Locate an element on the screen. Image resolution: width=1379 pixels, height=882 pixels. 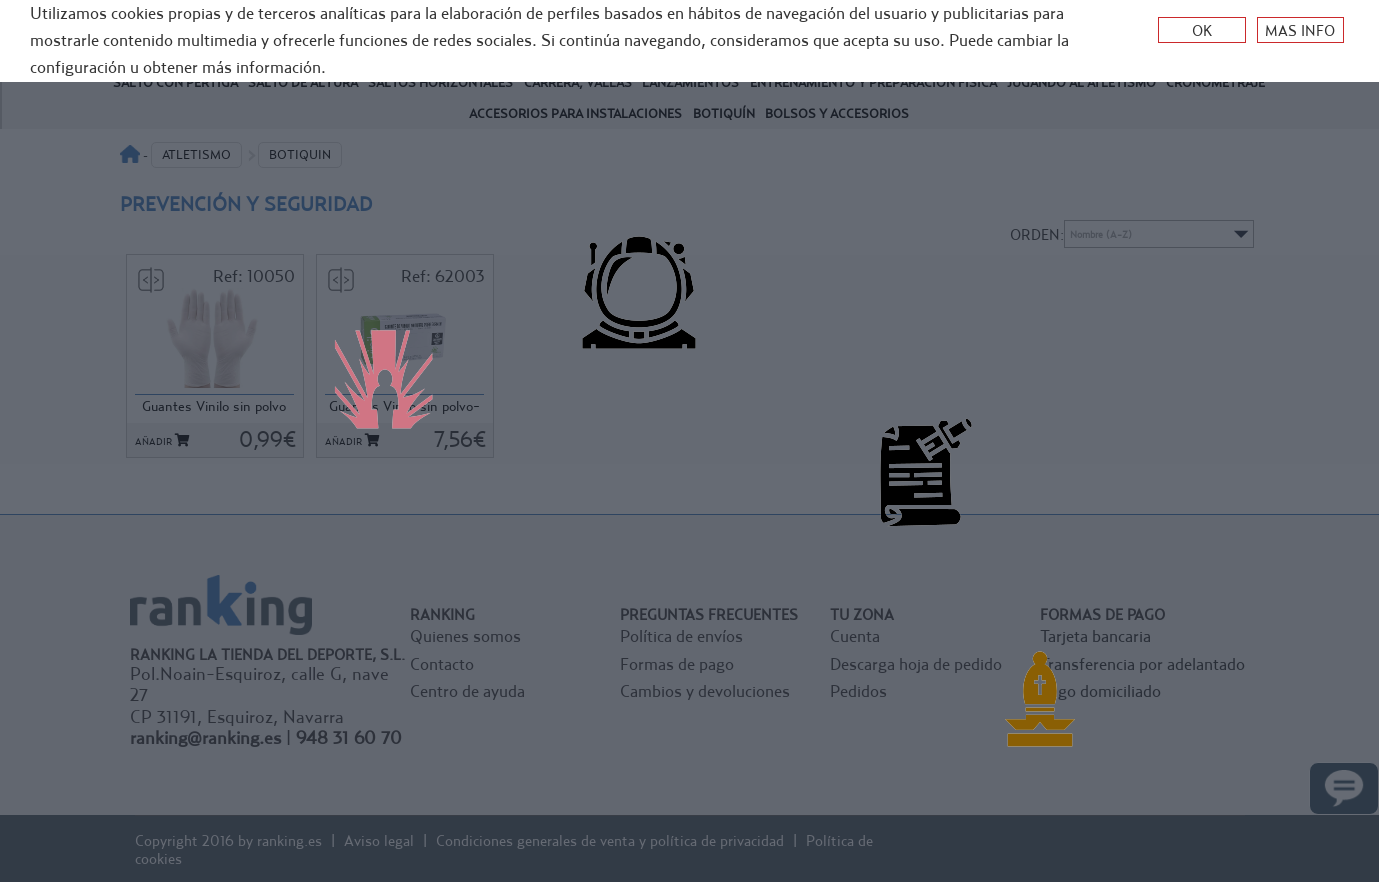
access space or astronaut-themed content is located at coordinates (639, 292).